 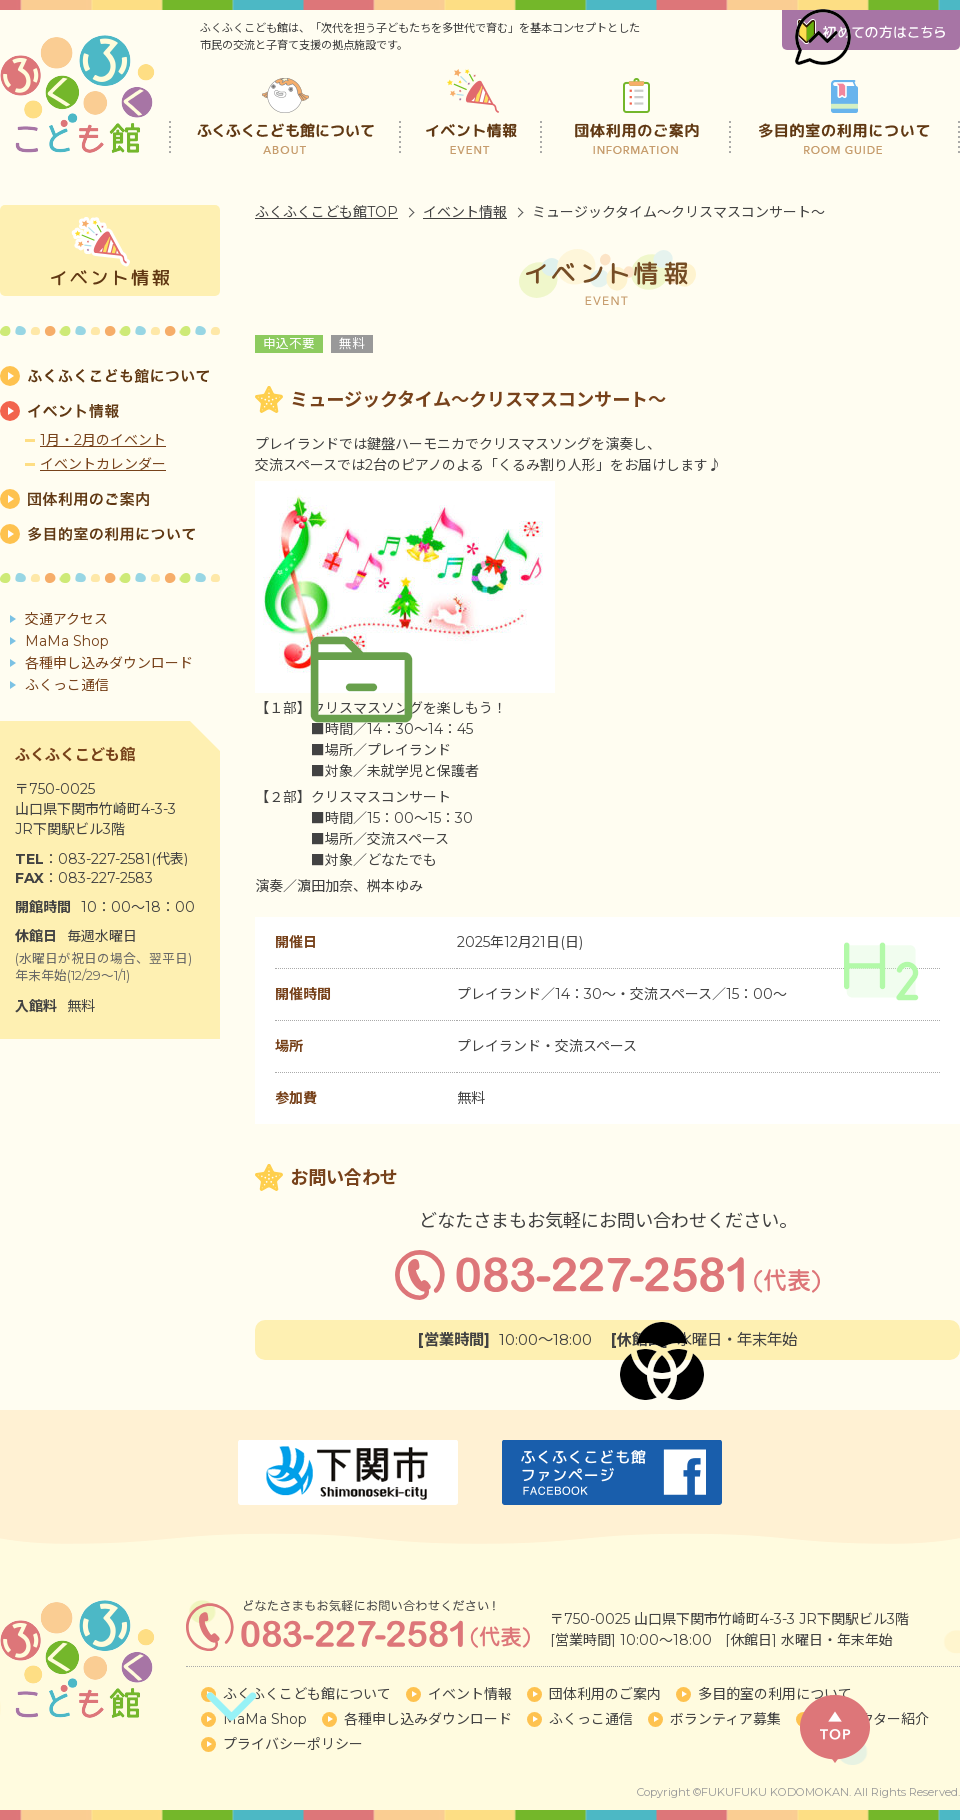 I want to click on open Facebook Messenger, so click(x=823, y=37).